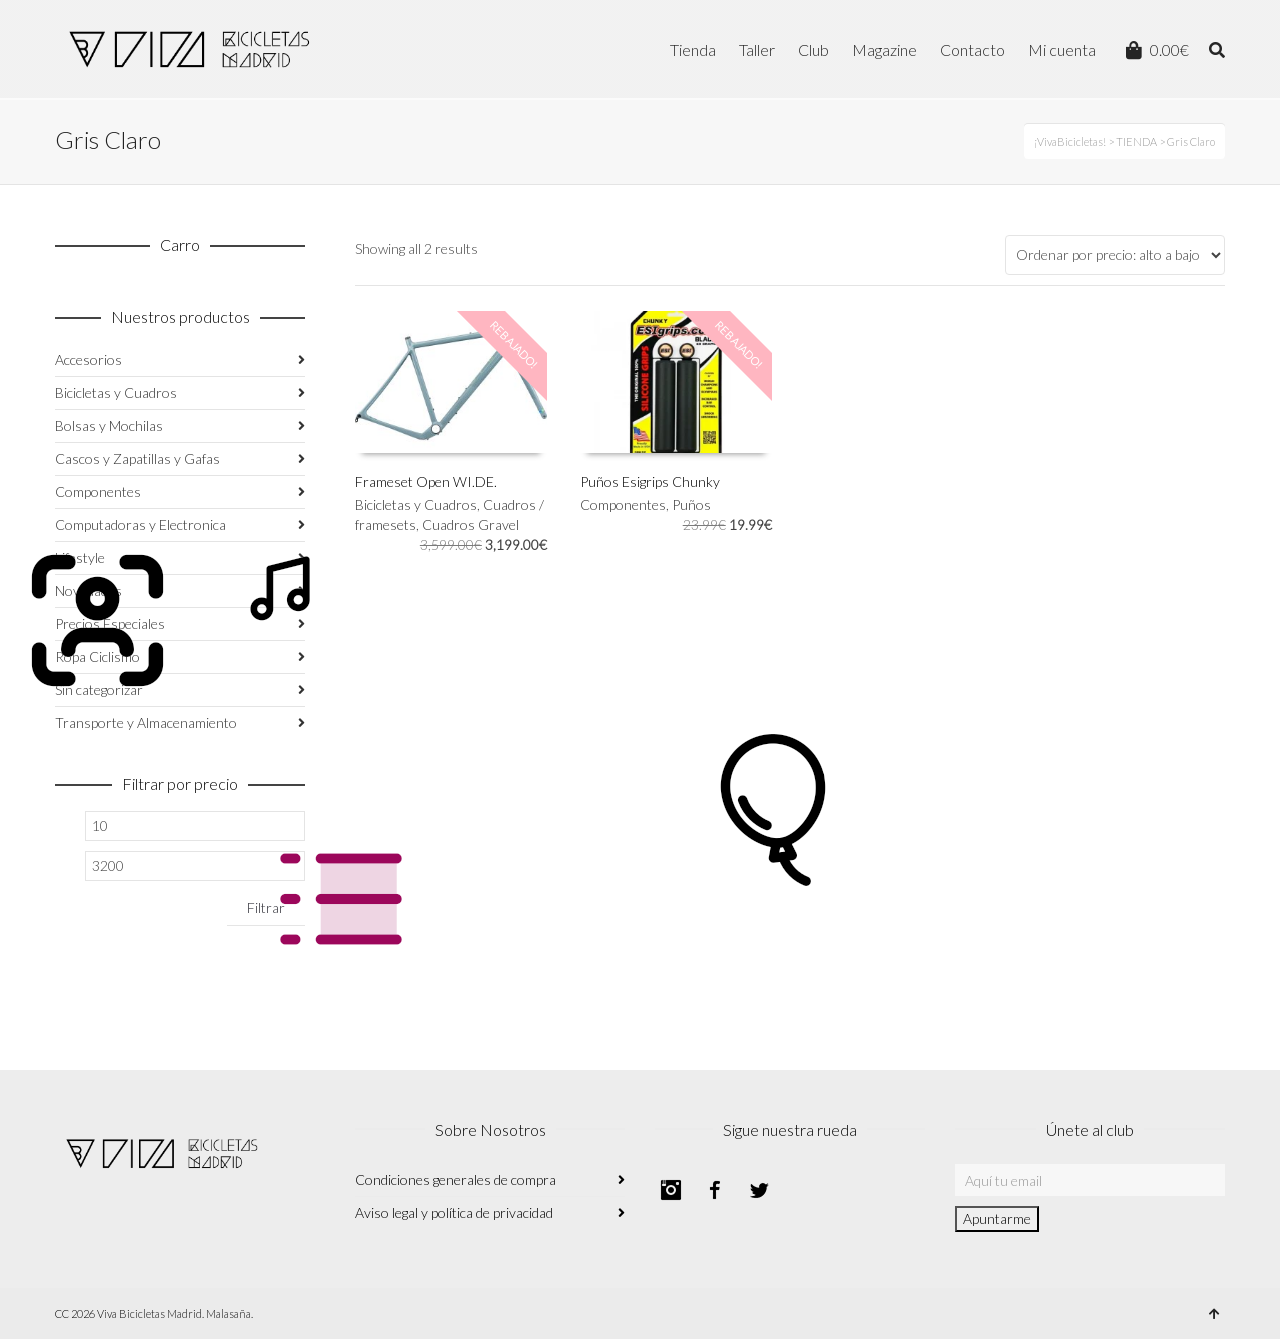 Image resolution: width=1280 pixels, height=1339 pixels. I want to click on access music library or audio files, so click(283, 589).